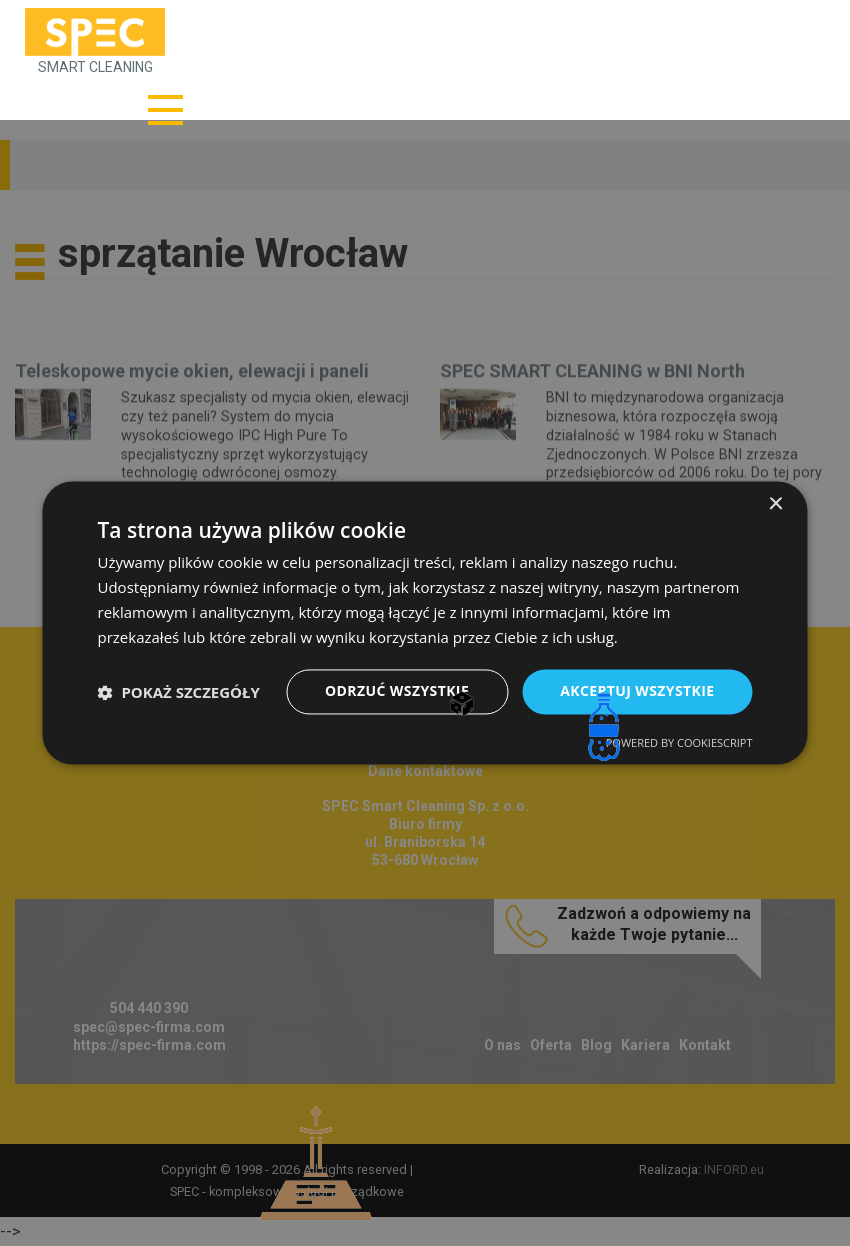  I want to click on access the altar or shrine menu, so click(316, 1163).